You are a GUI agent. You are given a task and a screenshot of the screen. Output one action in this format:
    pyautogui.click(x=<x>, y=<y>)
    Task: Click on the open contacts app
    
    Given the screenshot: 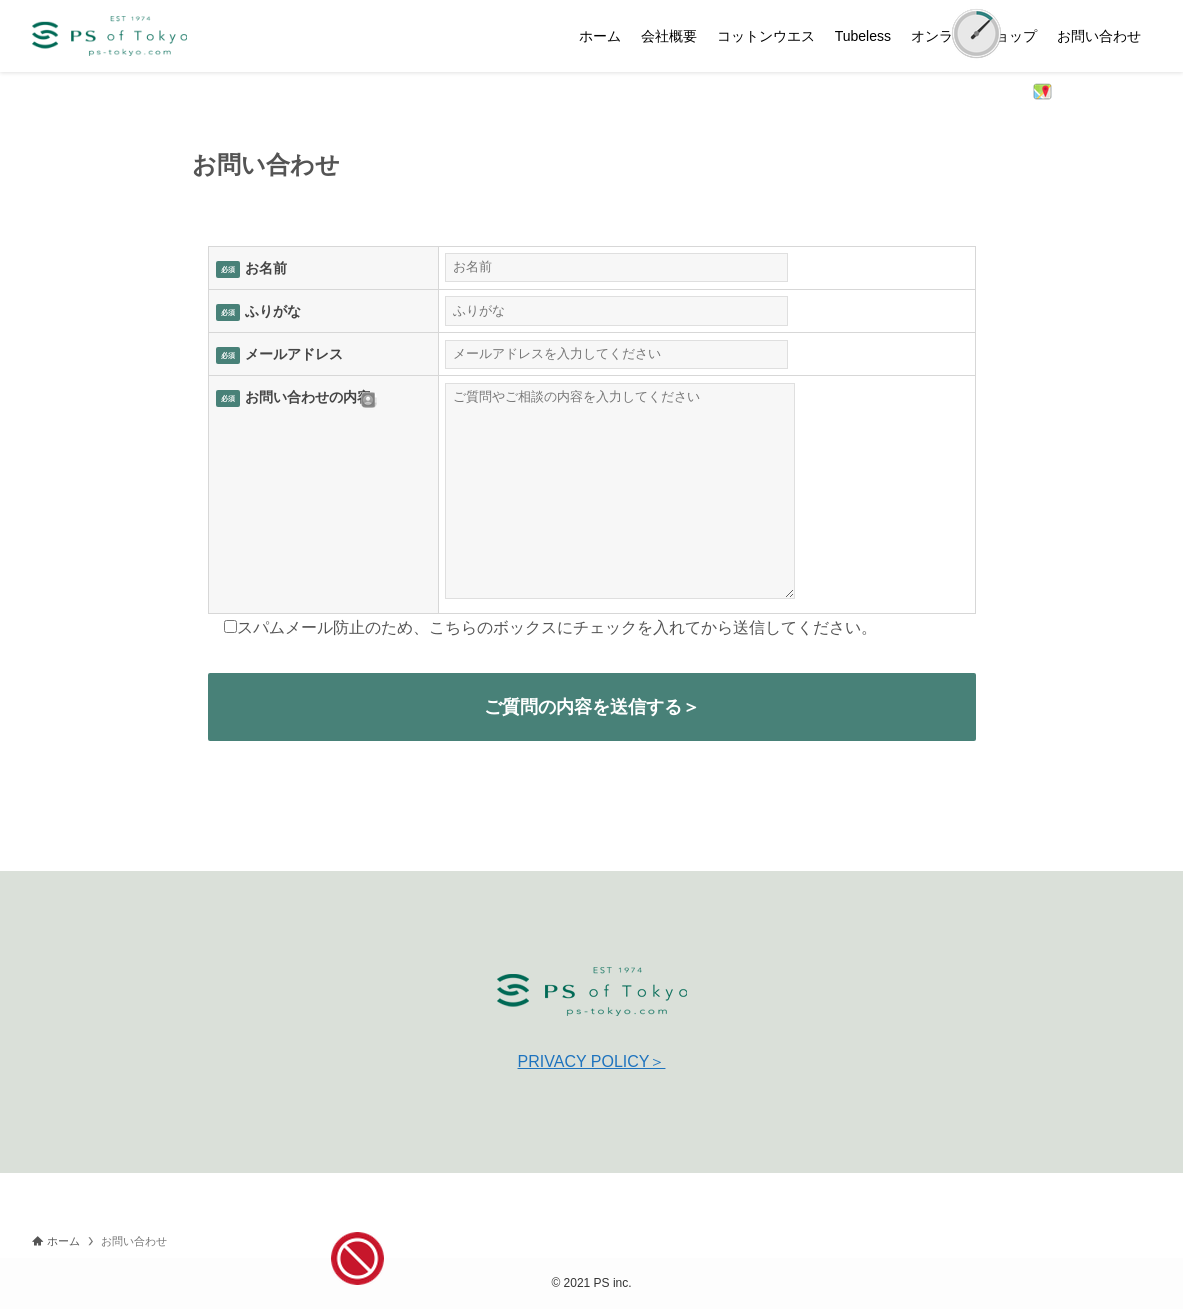 What is the action you would take?
    pyautogui.click(x=369, y=400)
    